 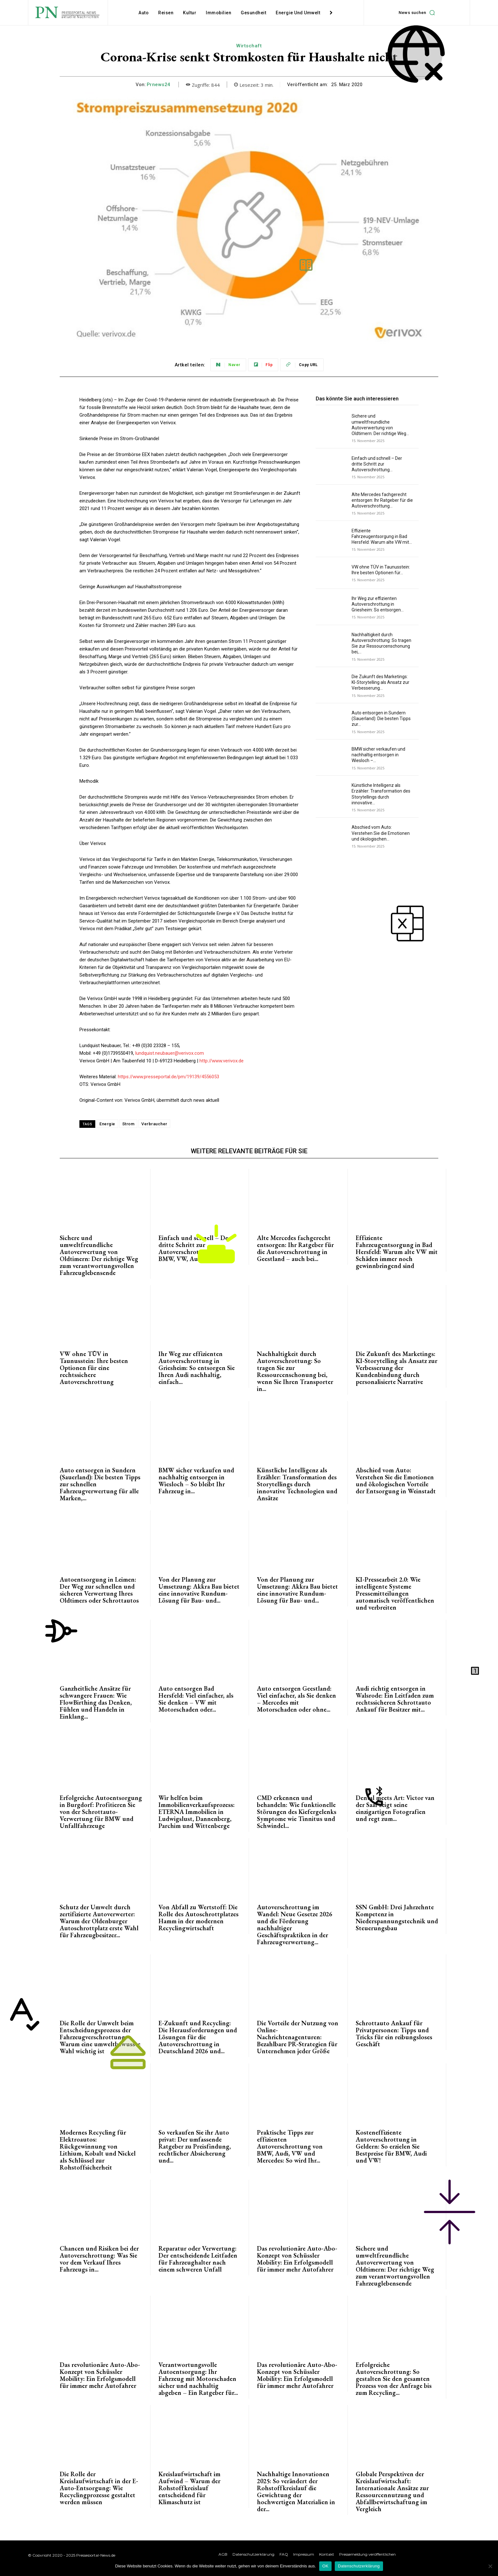 I want to click on NOR logic gate symbol for circuit diagrams, so click(x=61, y=1631).